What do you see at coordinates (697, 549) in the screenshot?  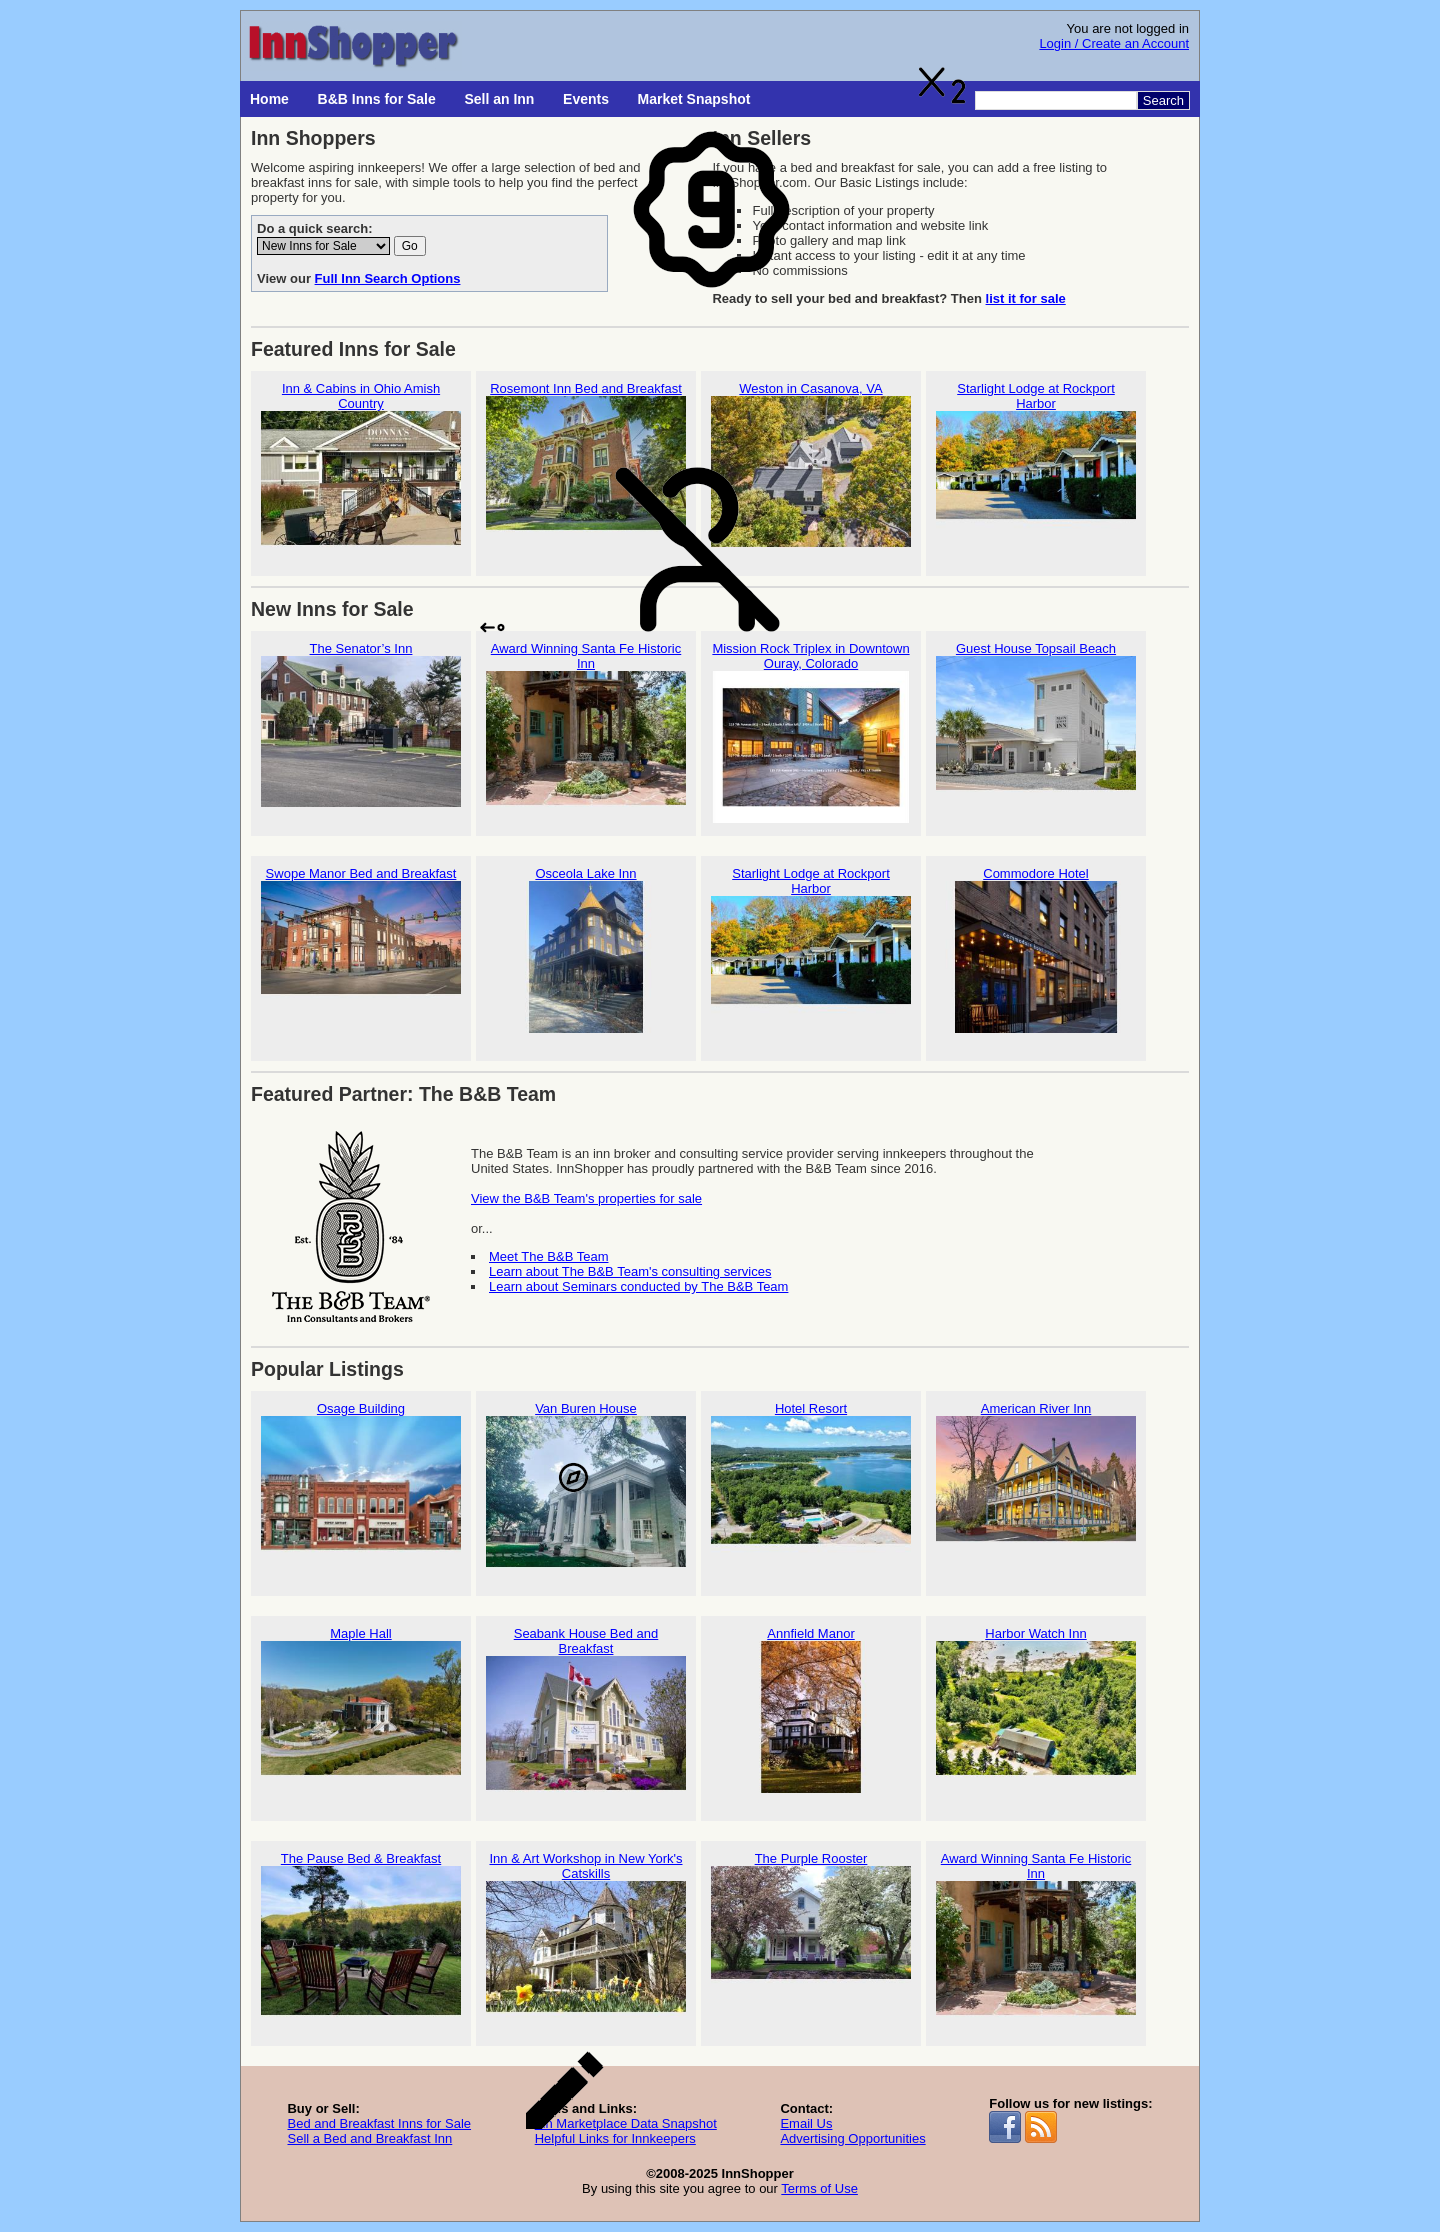 I see `user account disabled or deactivated` at bounding box center [697, 549].